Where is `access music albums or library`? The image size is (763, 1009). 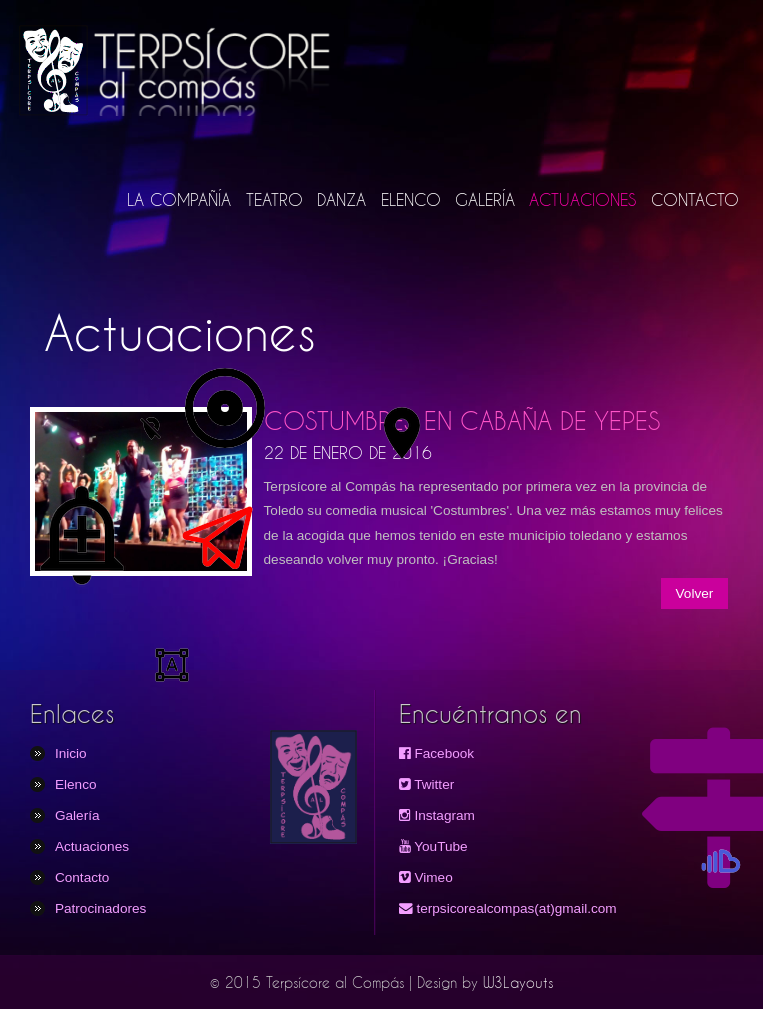
access music albums or library is located at coordinates (225, 408).